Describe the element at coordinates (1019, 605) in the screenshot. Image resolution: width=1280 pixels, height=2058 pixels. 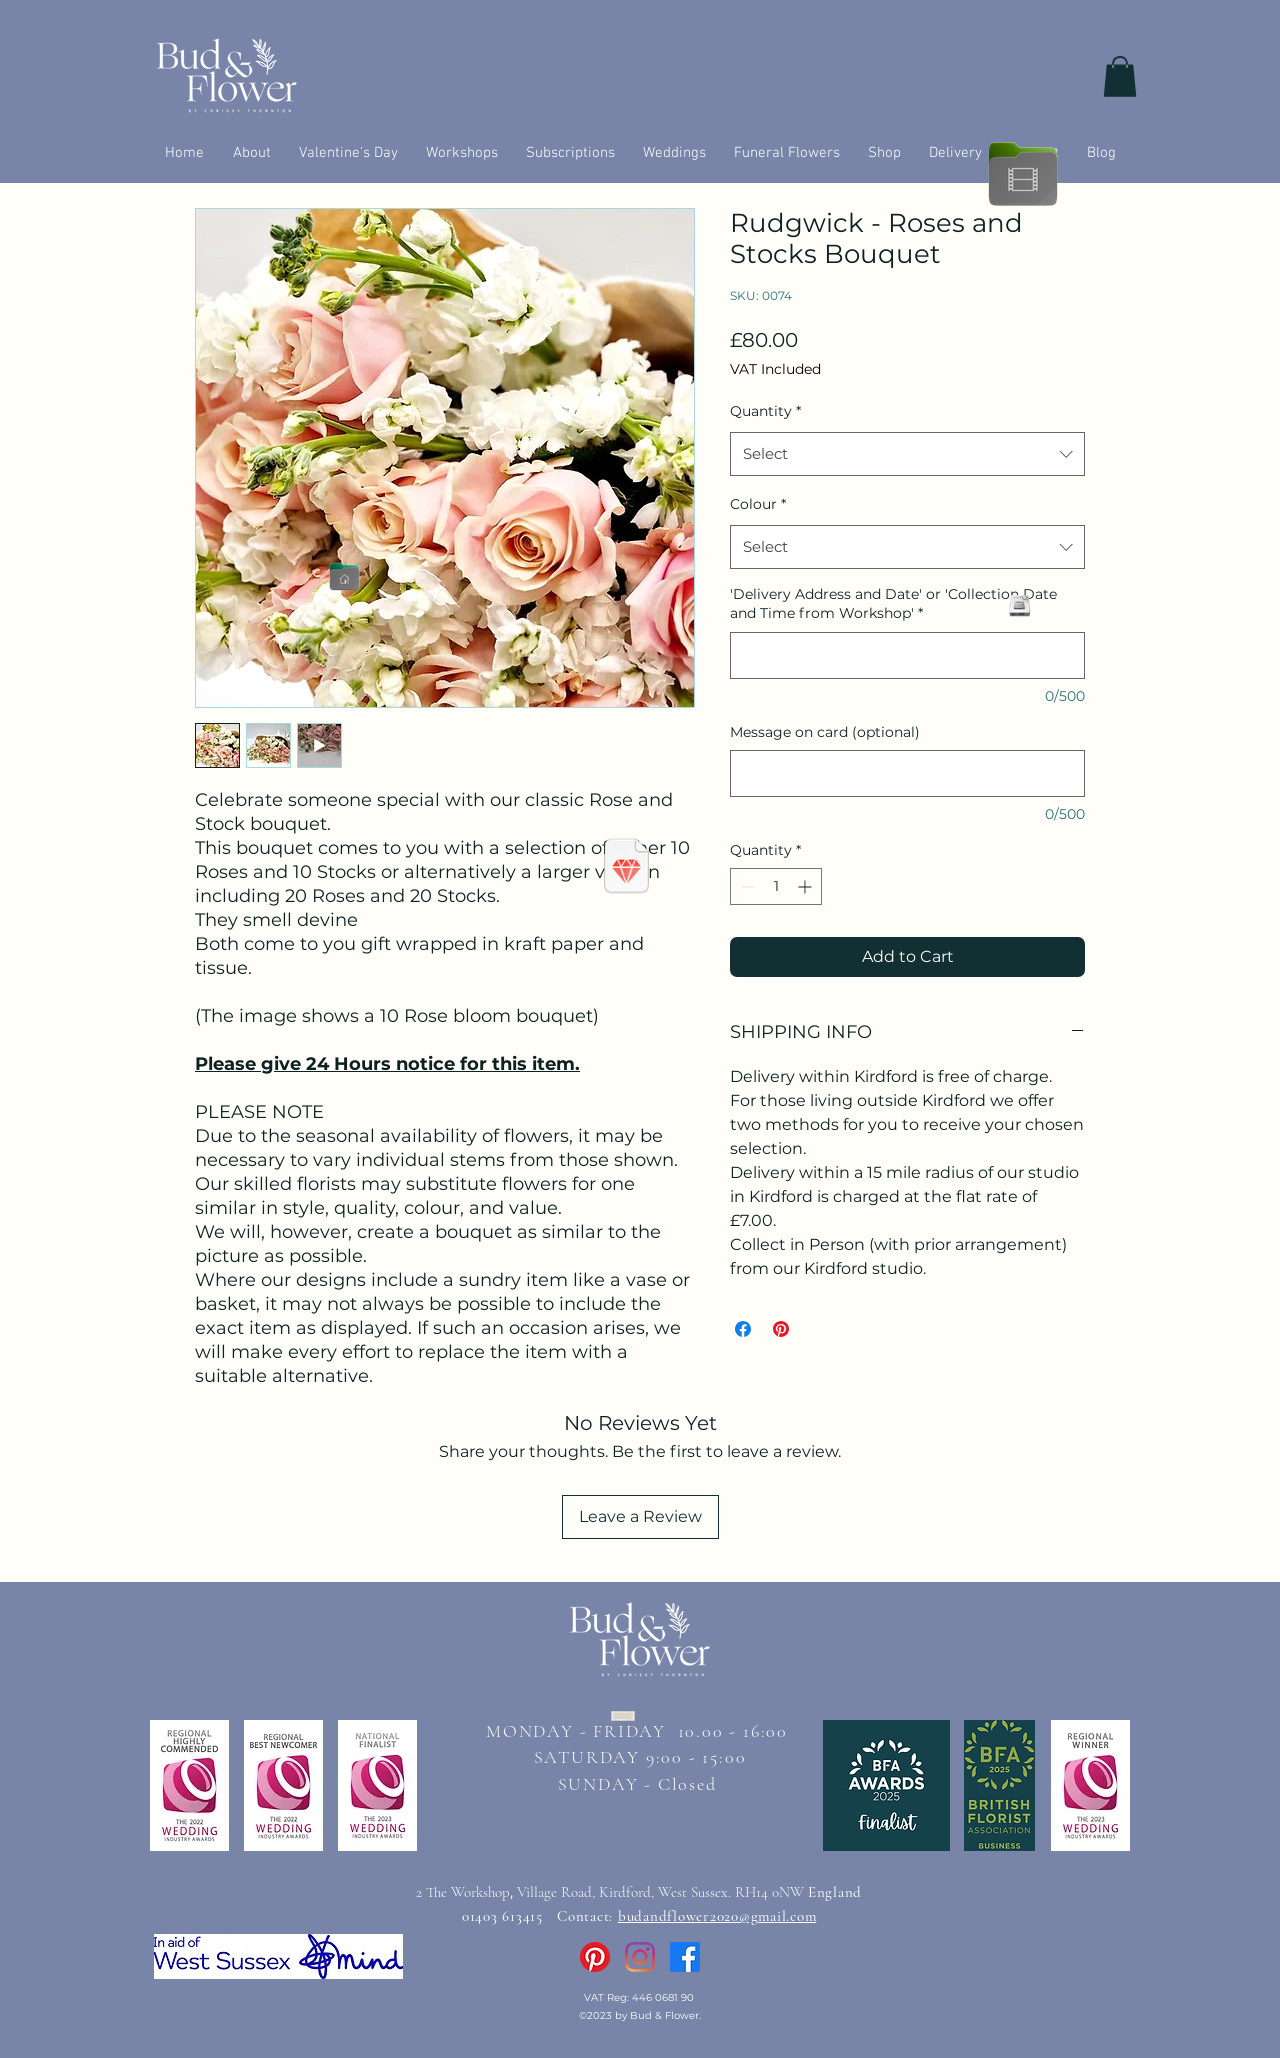
I see `mount or access a disk image file` at that location.